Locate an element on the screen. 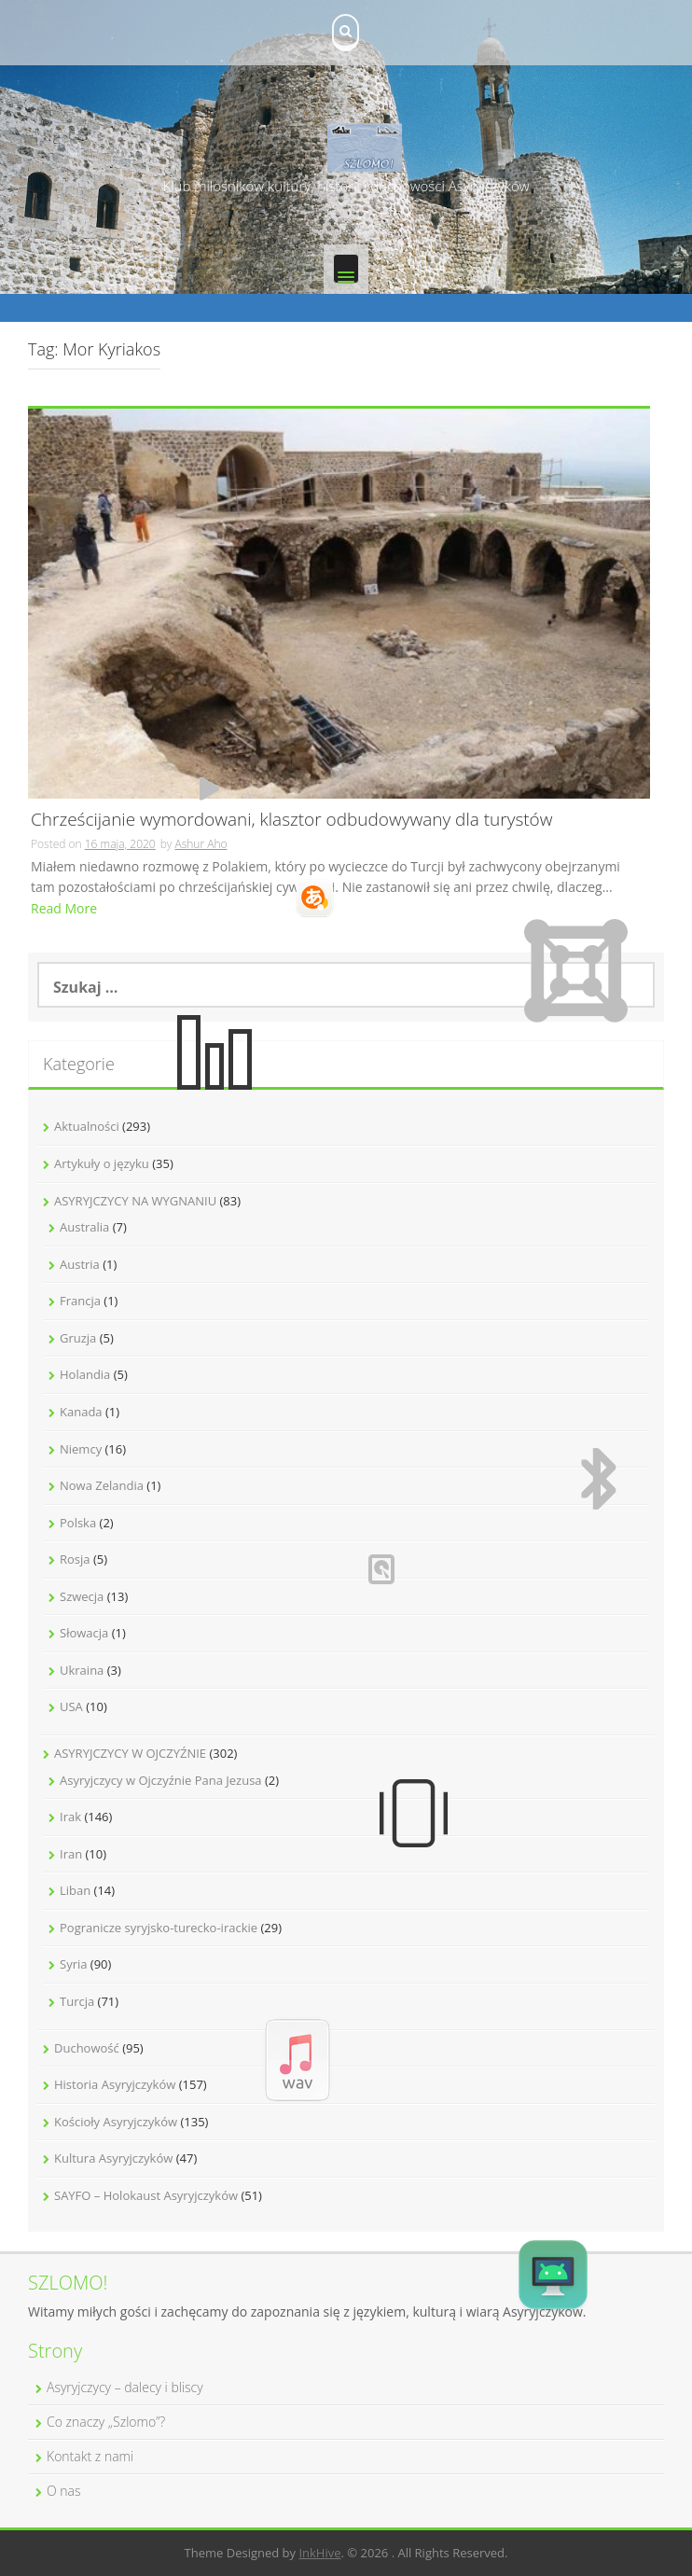 The height and width of the screenshot is (2576, 692). launch qtscrcpy to mirror android device to desktop is located at coordinates (553, 2275).